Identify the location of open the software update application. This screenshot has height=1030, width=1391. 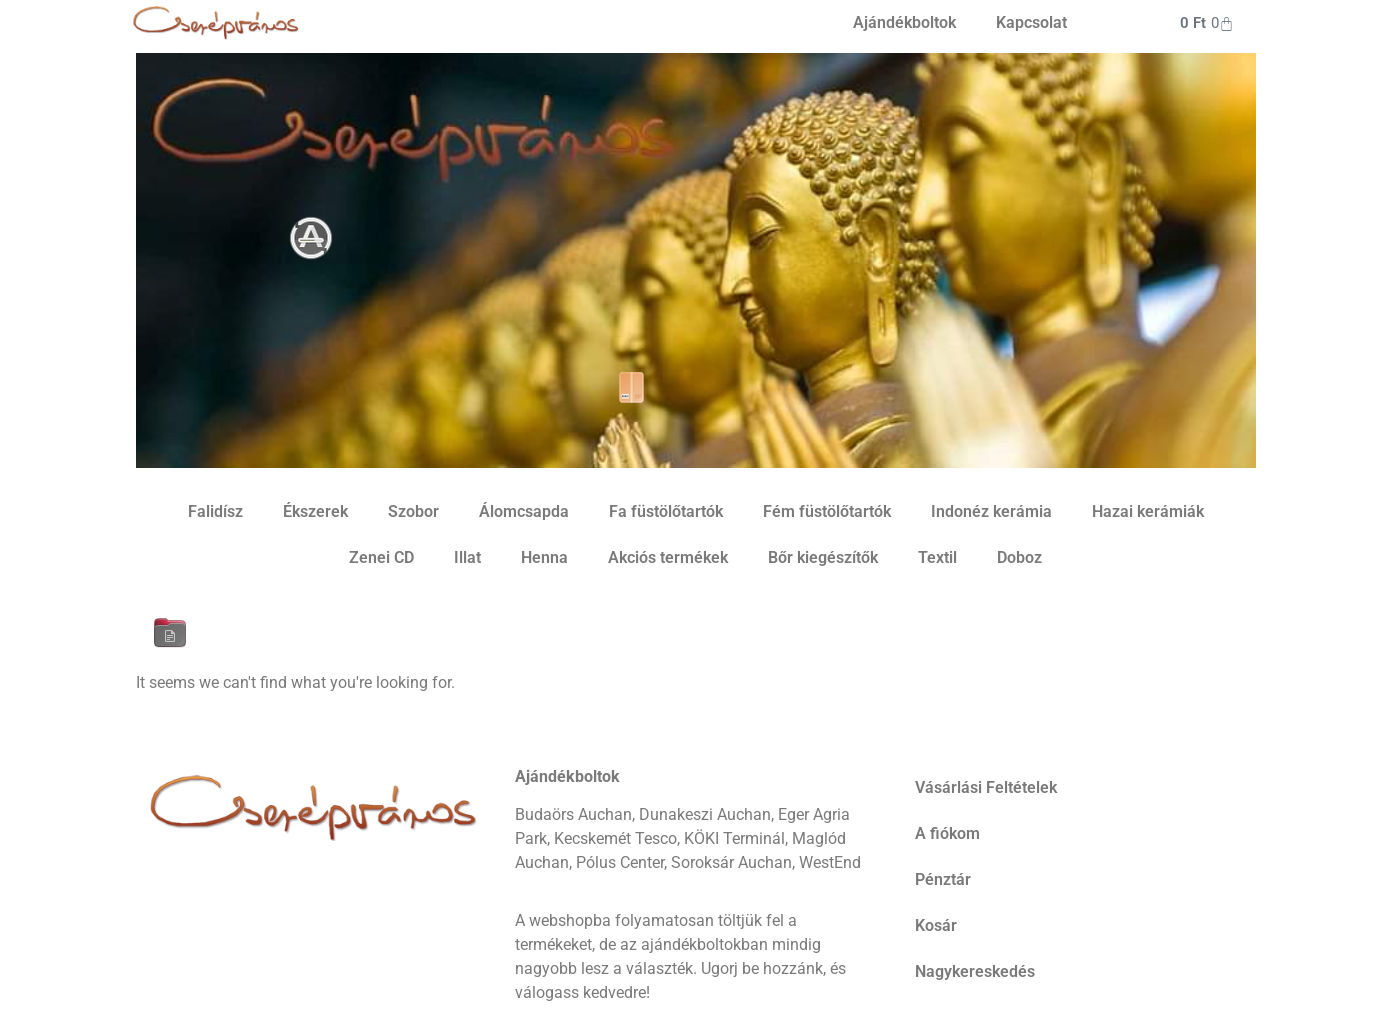
(311, 238).